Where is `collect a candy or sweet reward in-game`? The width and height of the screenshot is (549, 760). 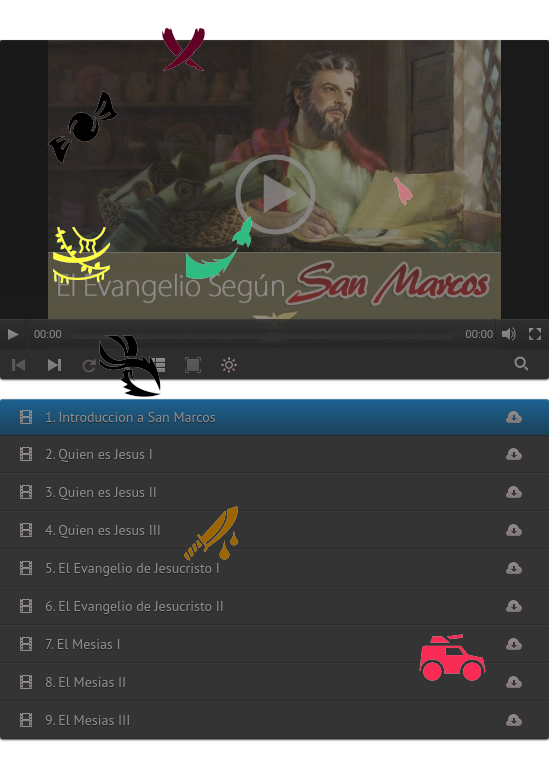 collect a candy or sweet reward in-game is located at coordinates (82, 127).